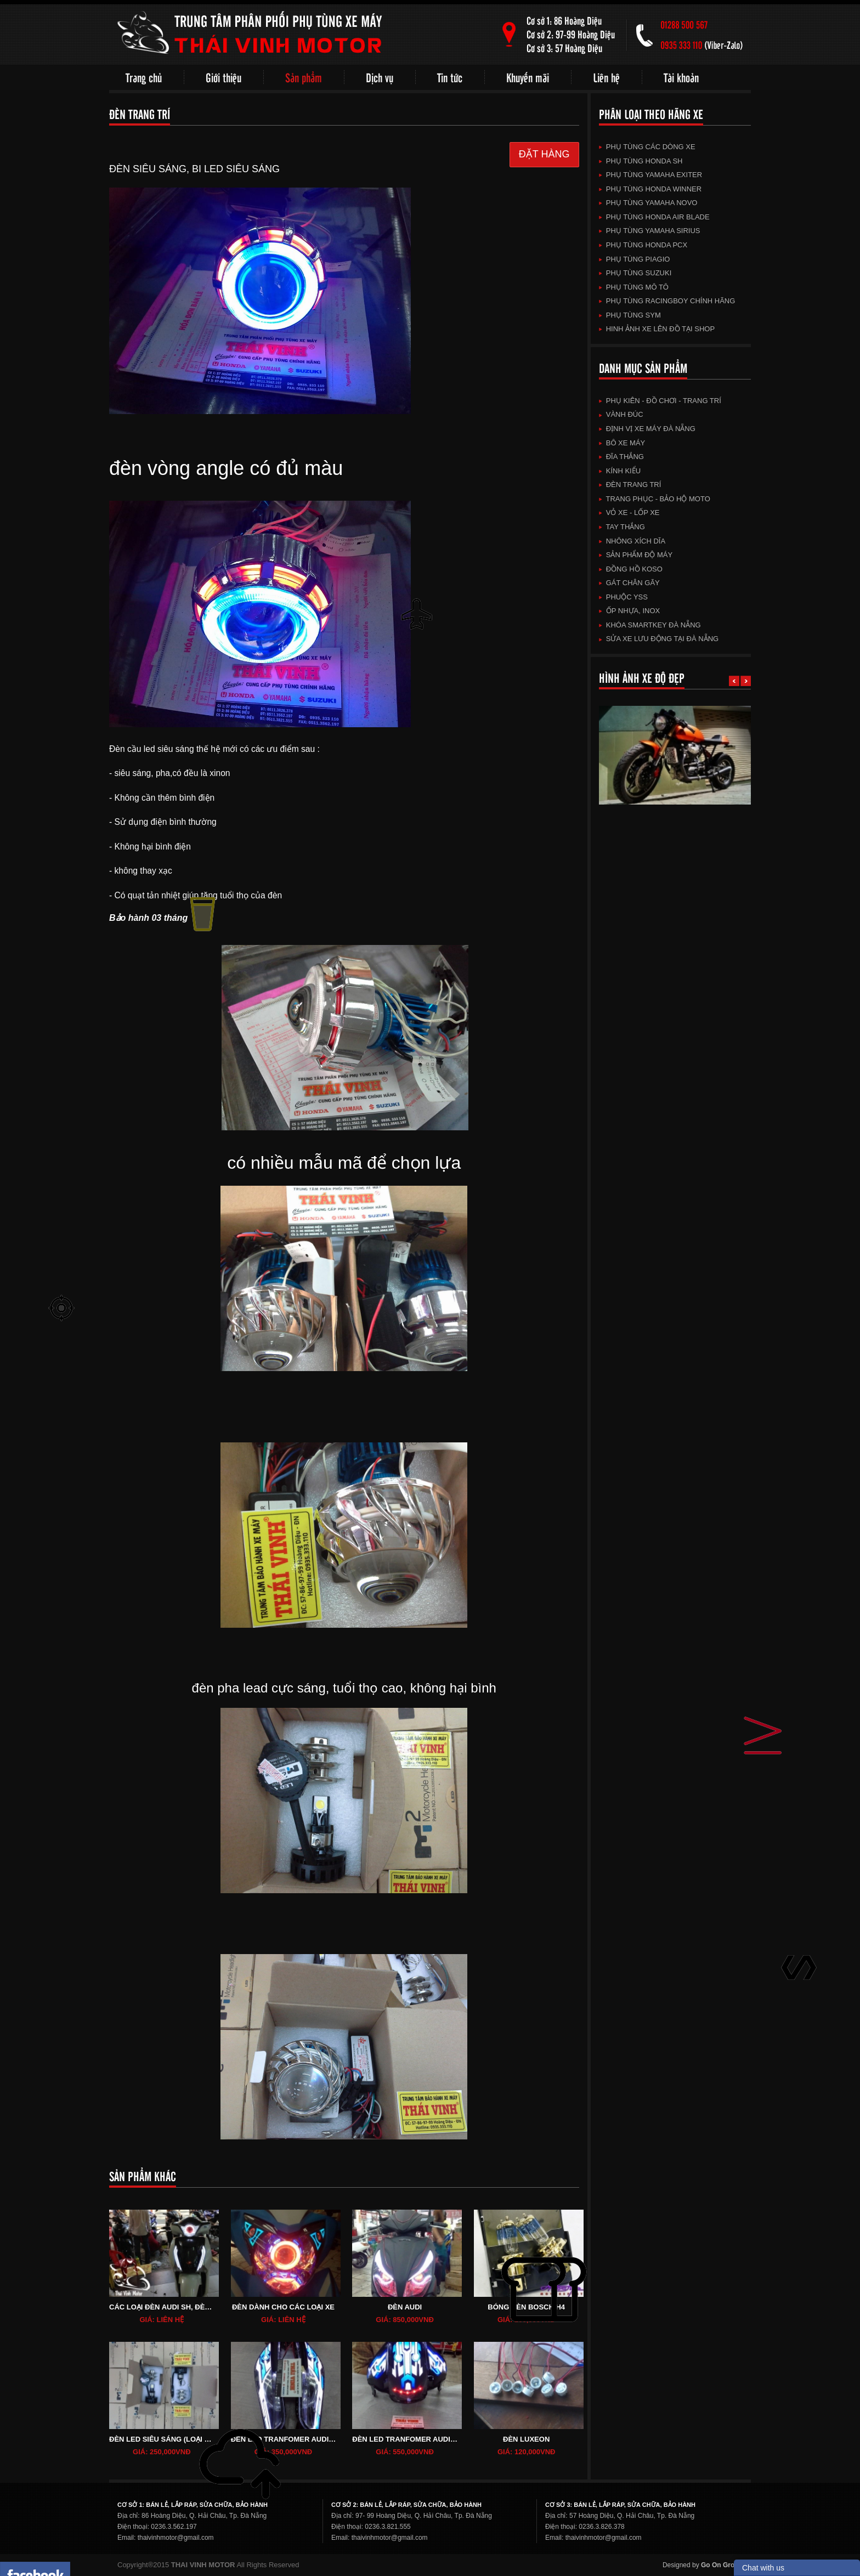  What do you see at coordinates (545, 2289) in the screenshot?
I see `browse bakery or bread products` at bounding box center [545, 2289].